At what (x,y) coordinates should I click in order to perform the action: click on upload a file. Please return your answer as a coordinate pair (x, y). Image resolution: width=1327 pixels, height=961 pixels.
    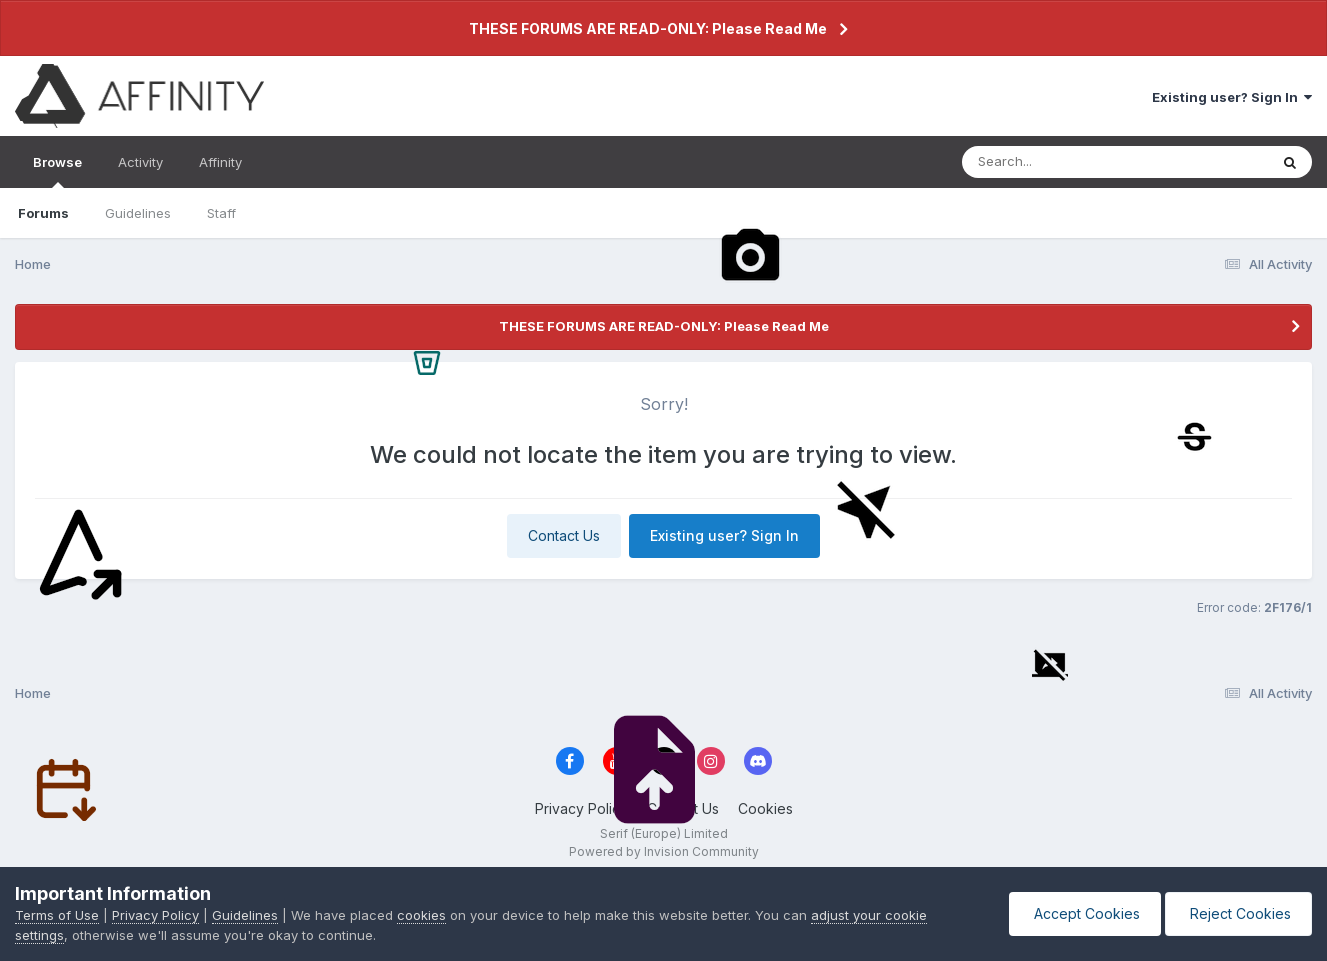
    Looking at the image, I should click on (654, 769).